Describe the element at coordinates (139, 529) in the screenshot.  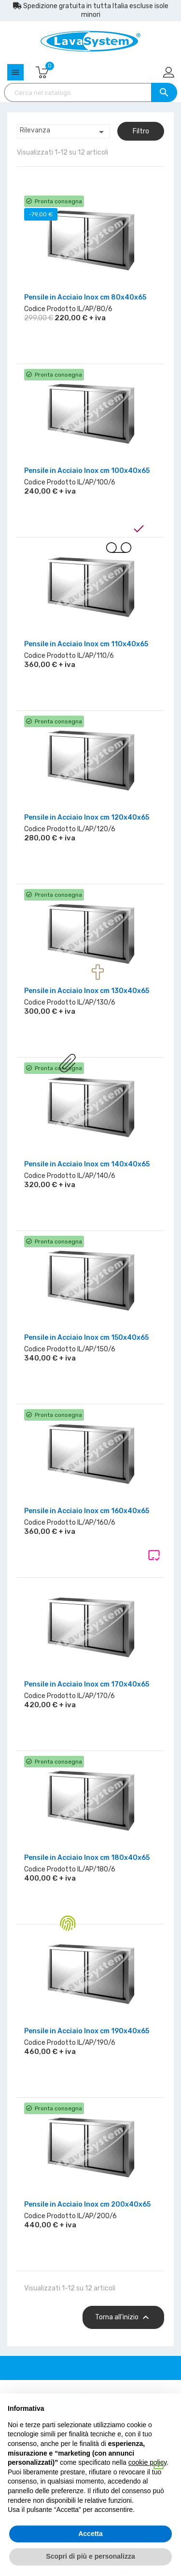
I see `confirm or submit an action` at that location.